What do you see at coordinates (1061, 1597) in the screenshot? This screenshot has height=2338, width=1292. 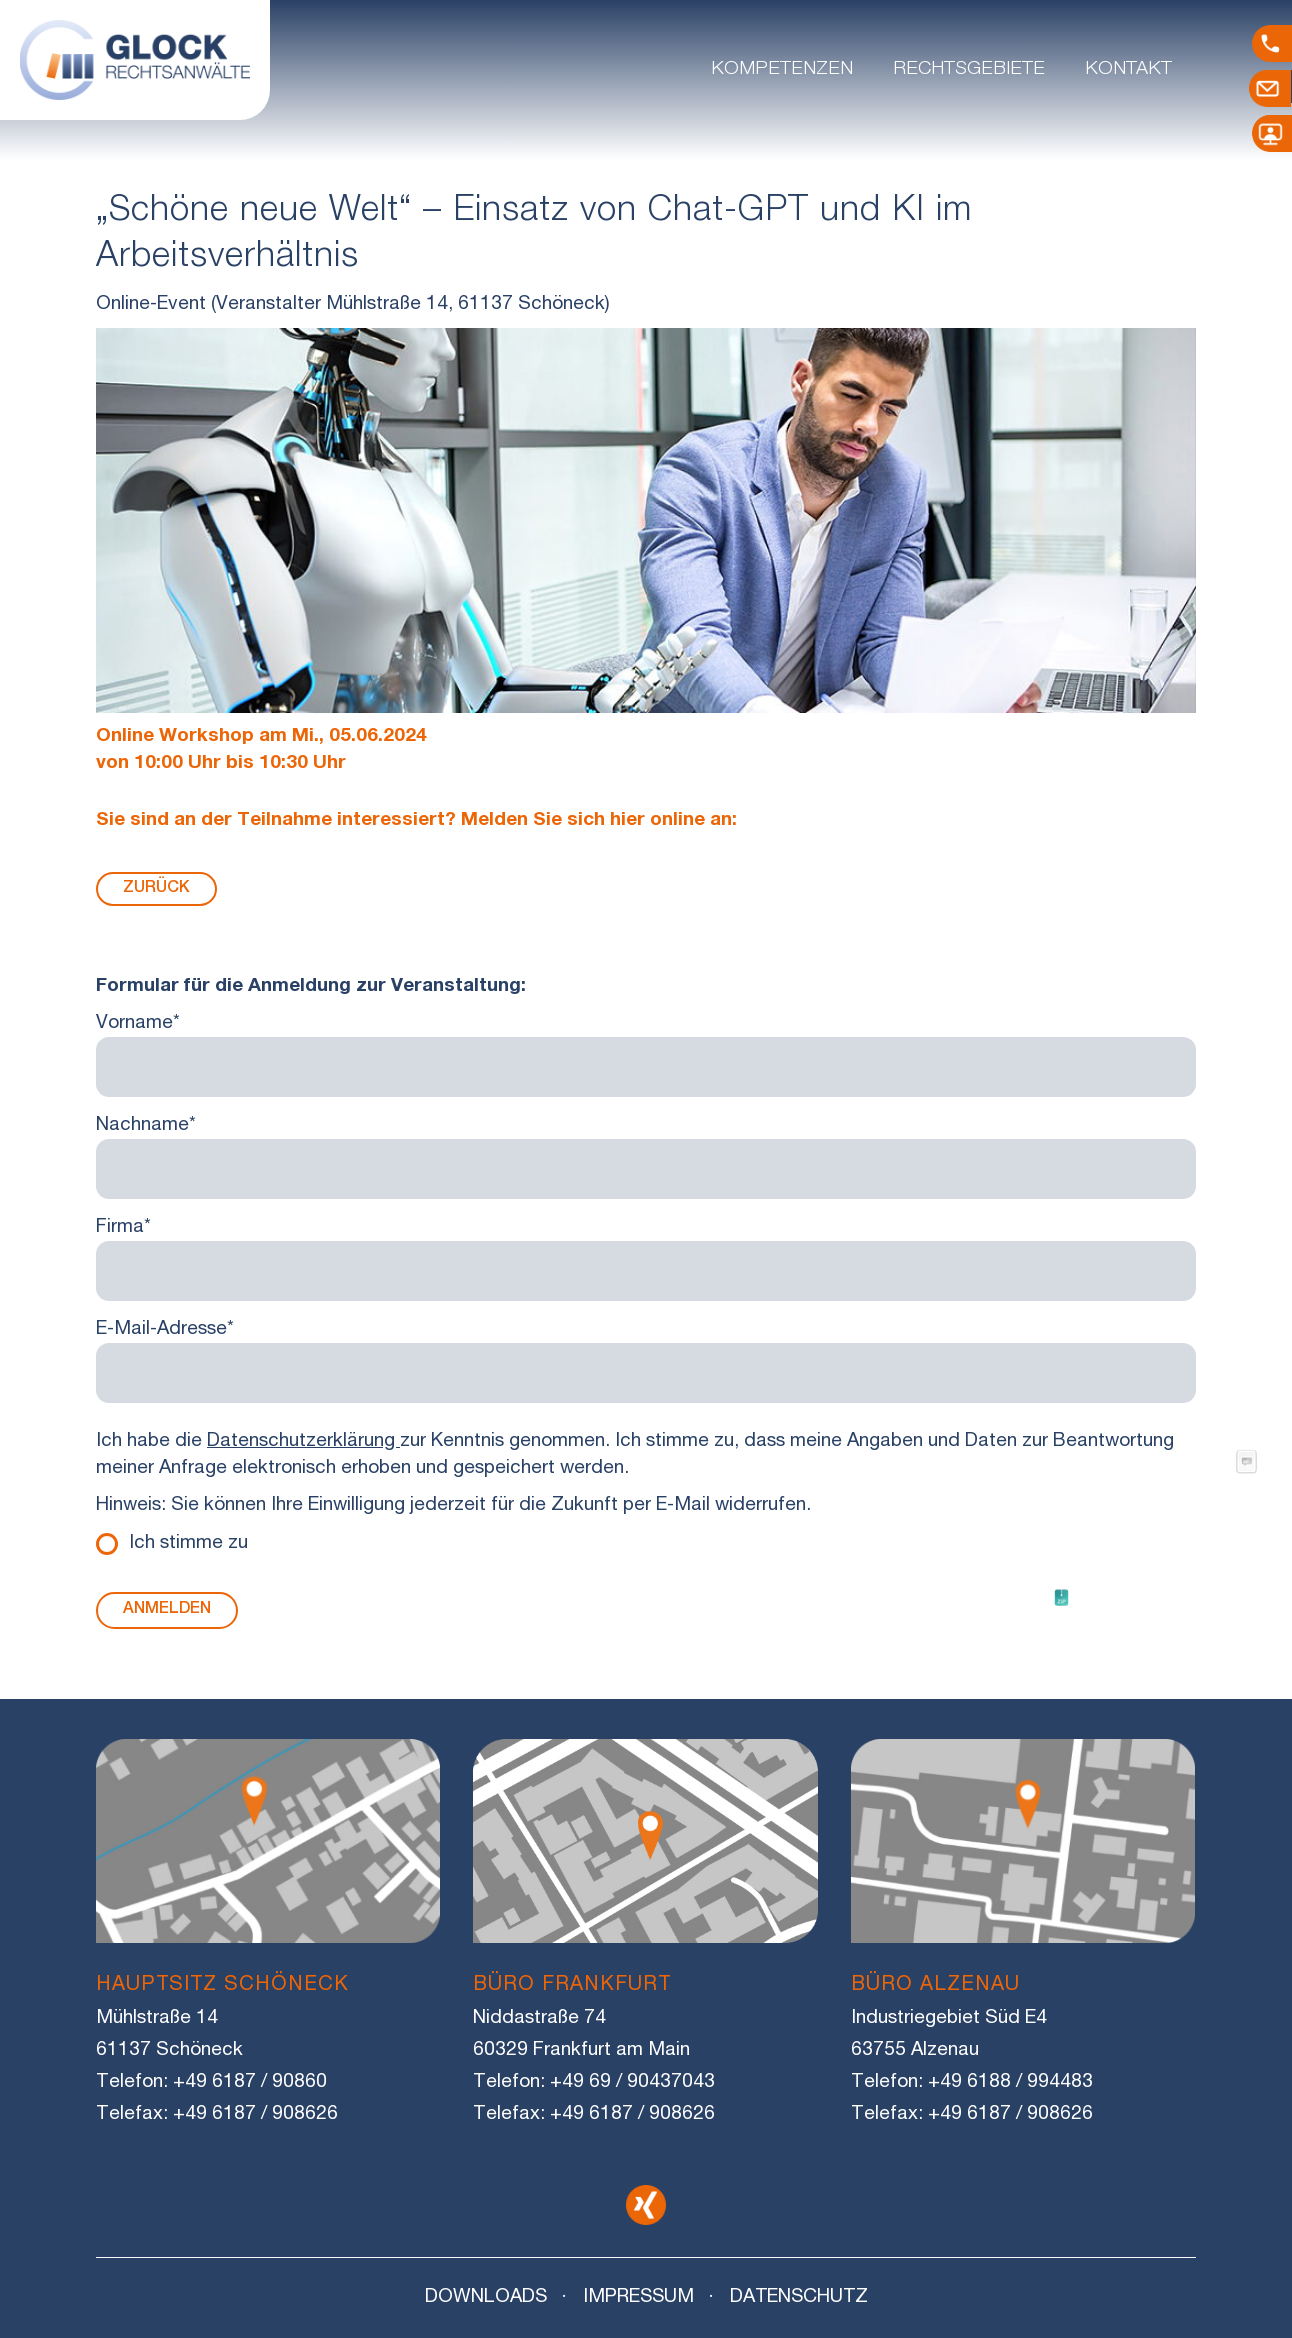 I see `compressed zip file` at bounding box center [1061, 1597].